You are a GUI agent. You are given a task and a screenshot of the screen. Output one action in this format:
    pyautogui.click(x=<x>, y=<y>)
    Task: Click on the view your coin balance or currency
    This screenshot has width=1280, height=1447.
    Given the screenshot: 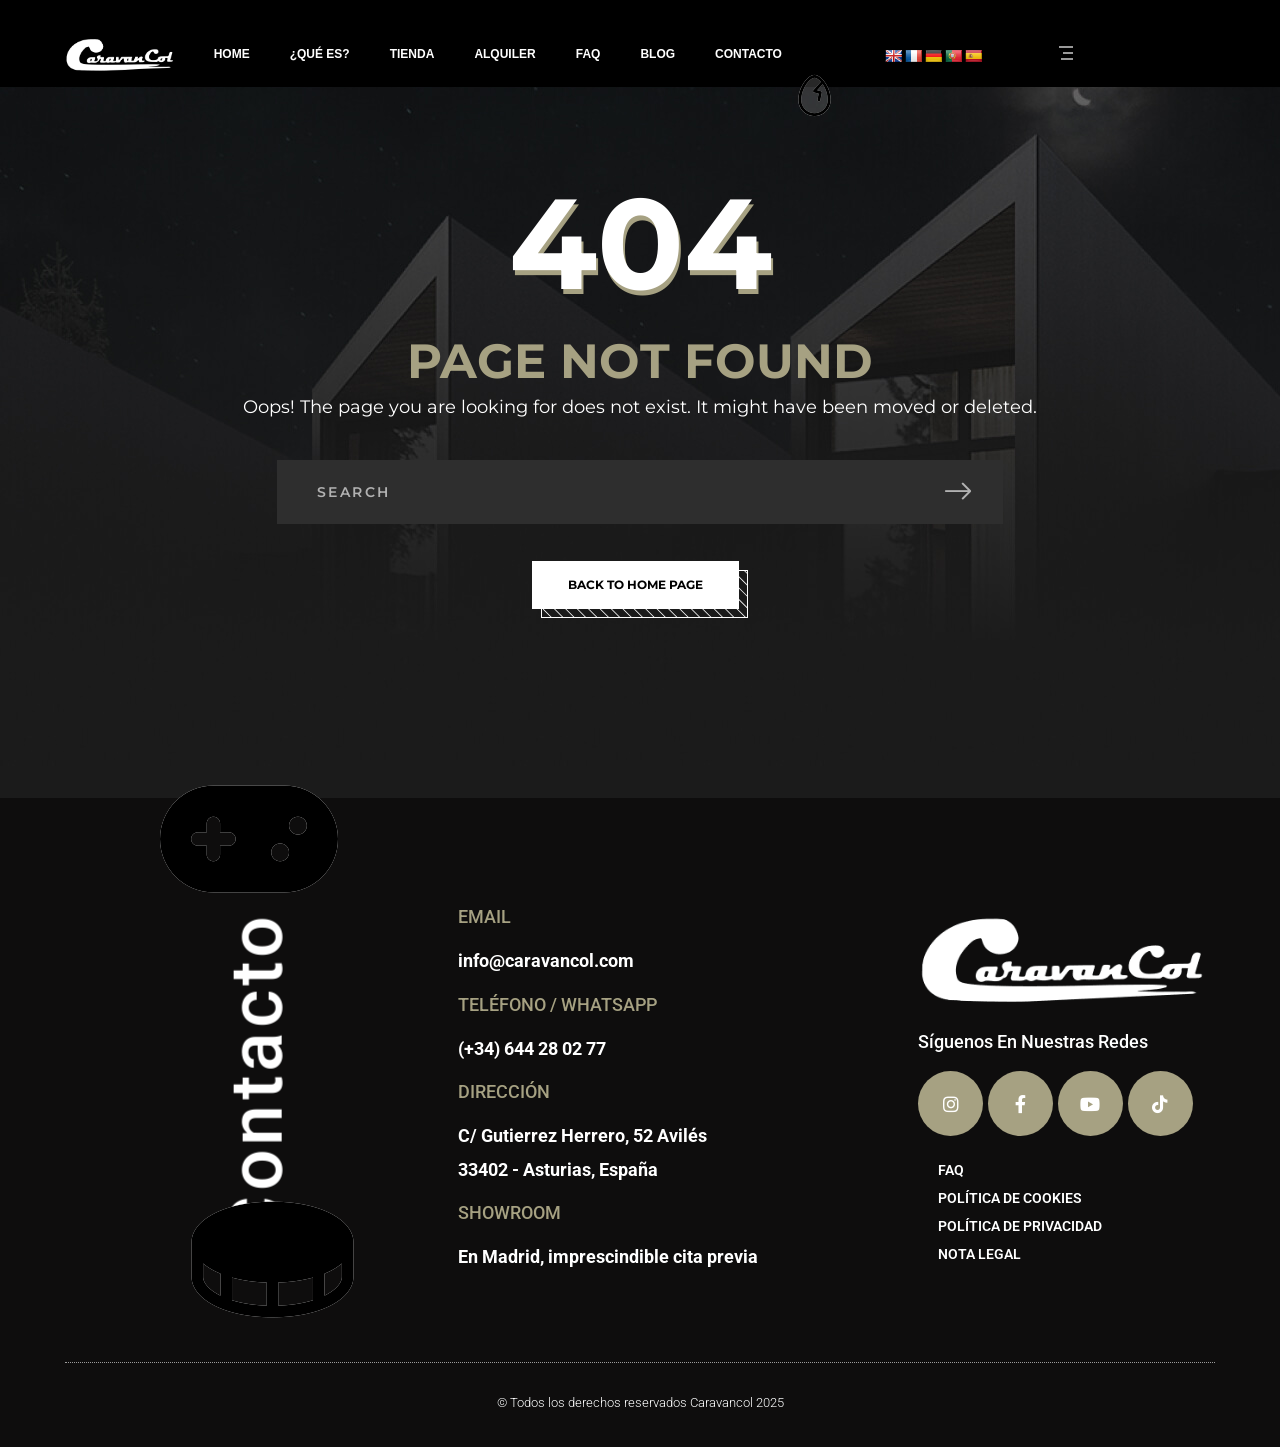 What is the action you would take?
    pyautogui.click(x=272, y=1259)
    